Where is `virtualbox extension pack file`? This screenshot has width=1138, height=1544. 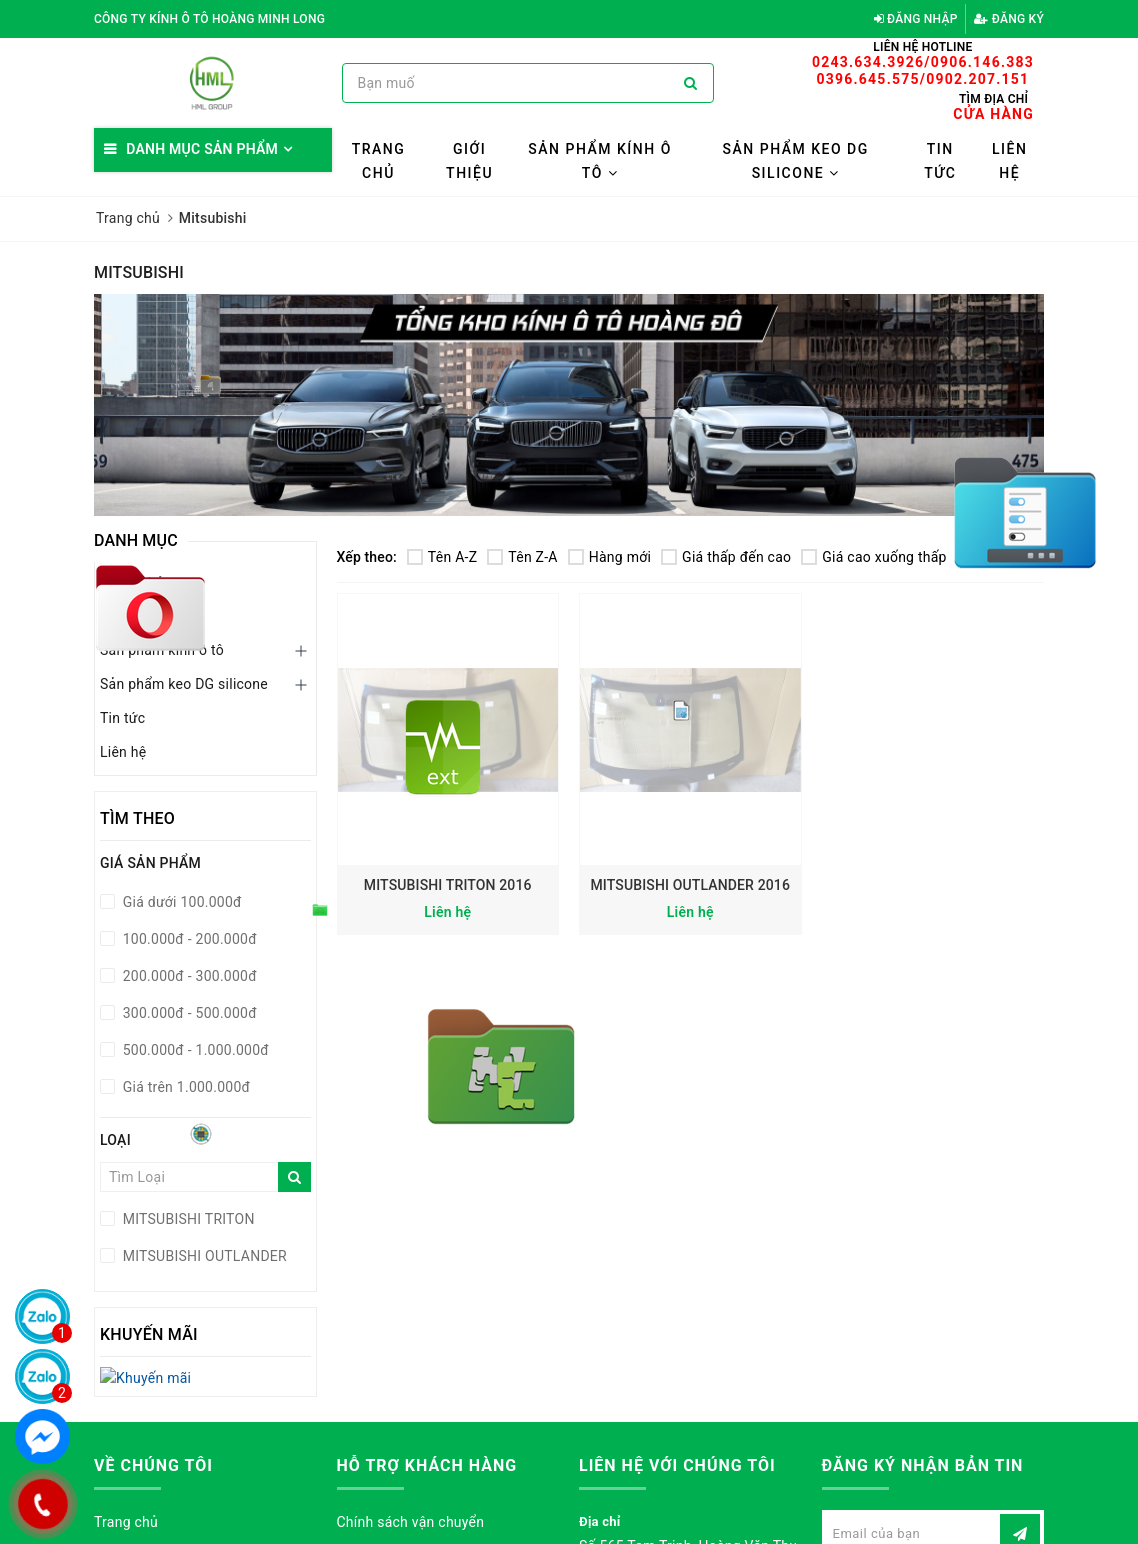
virtualbox extension pack file is located at coordinates (443, 747).